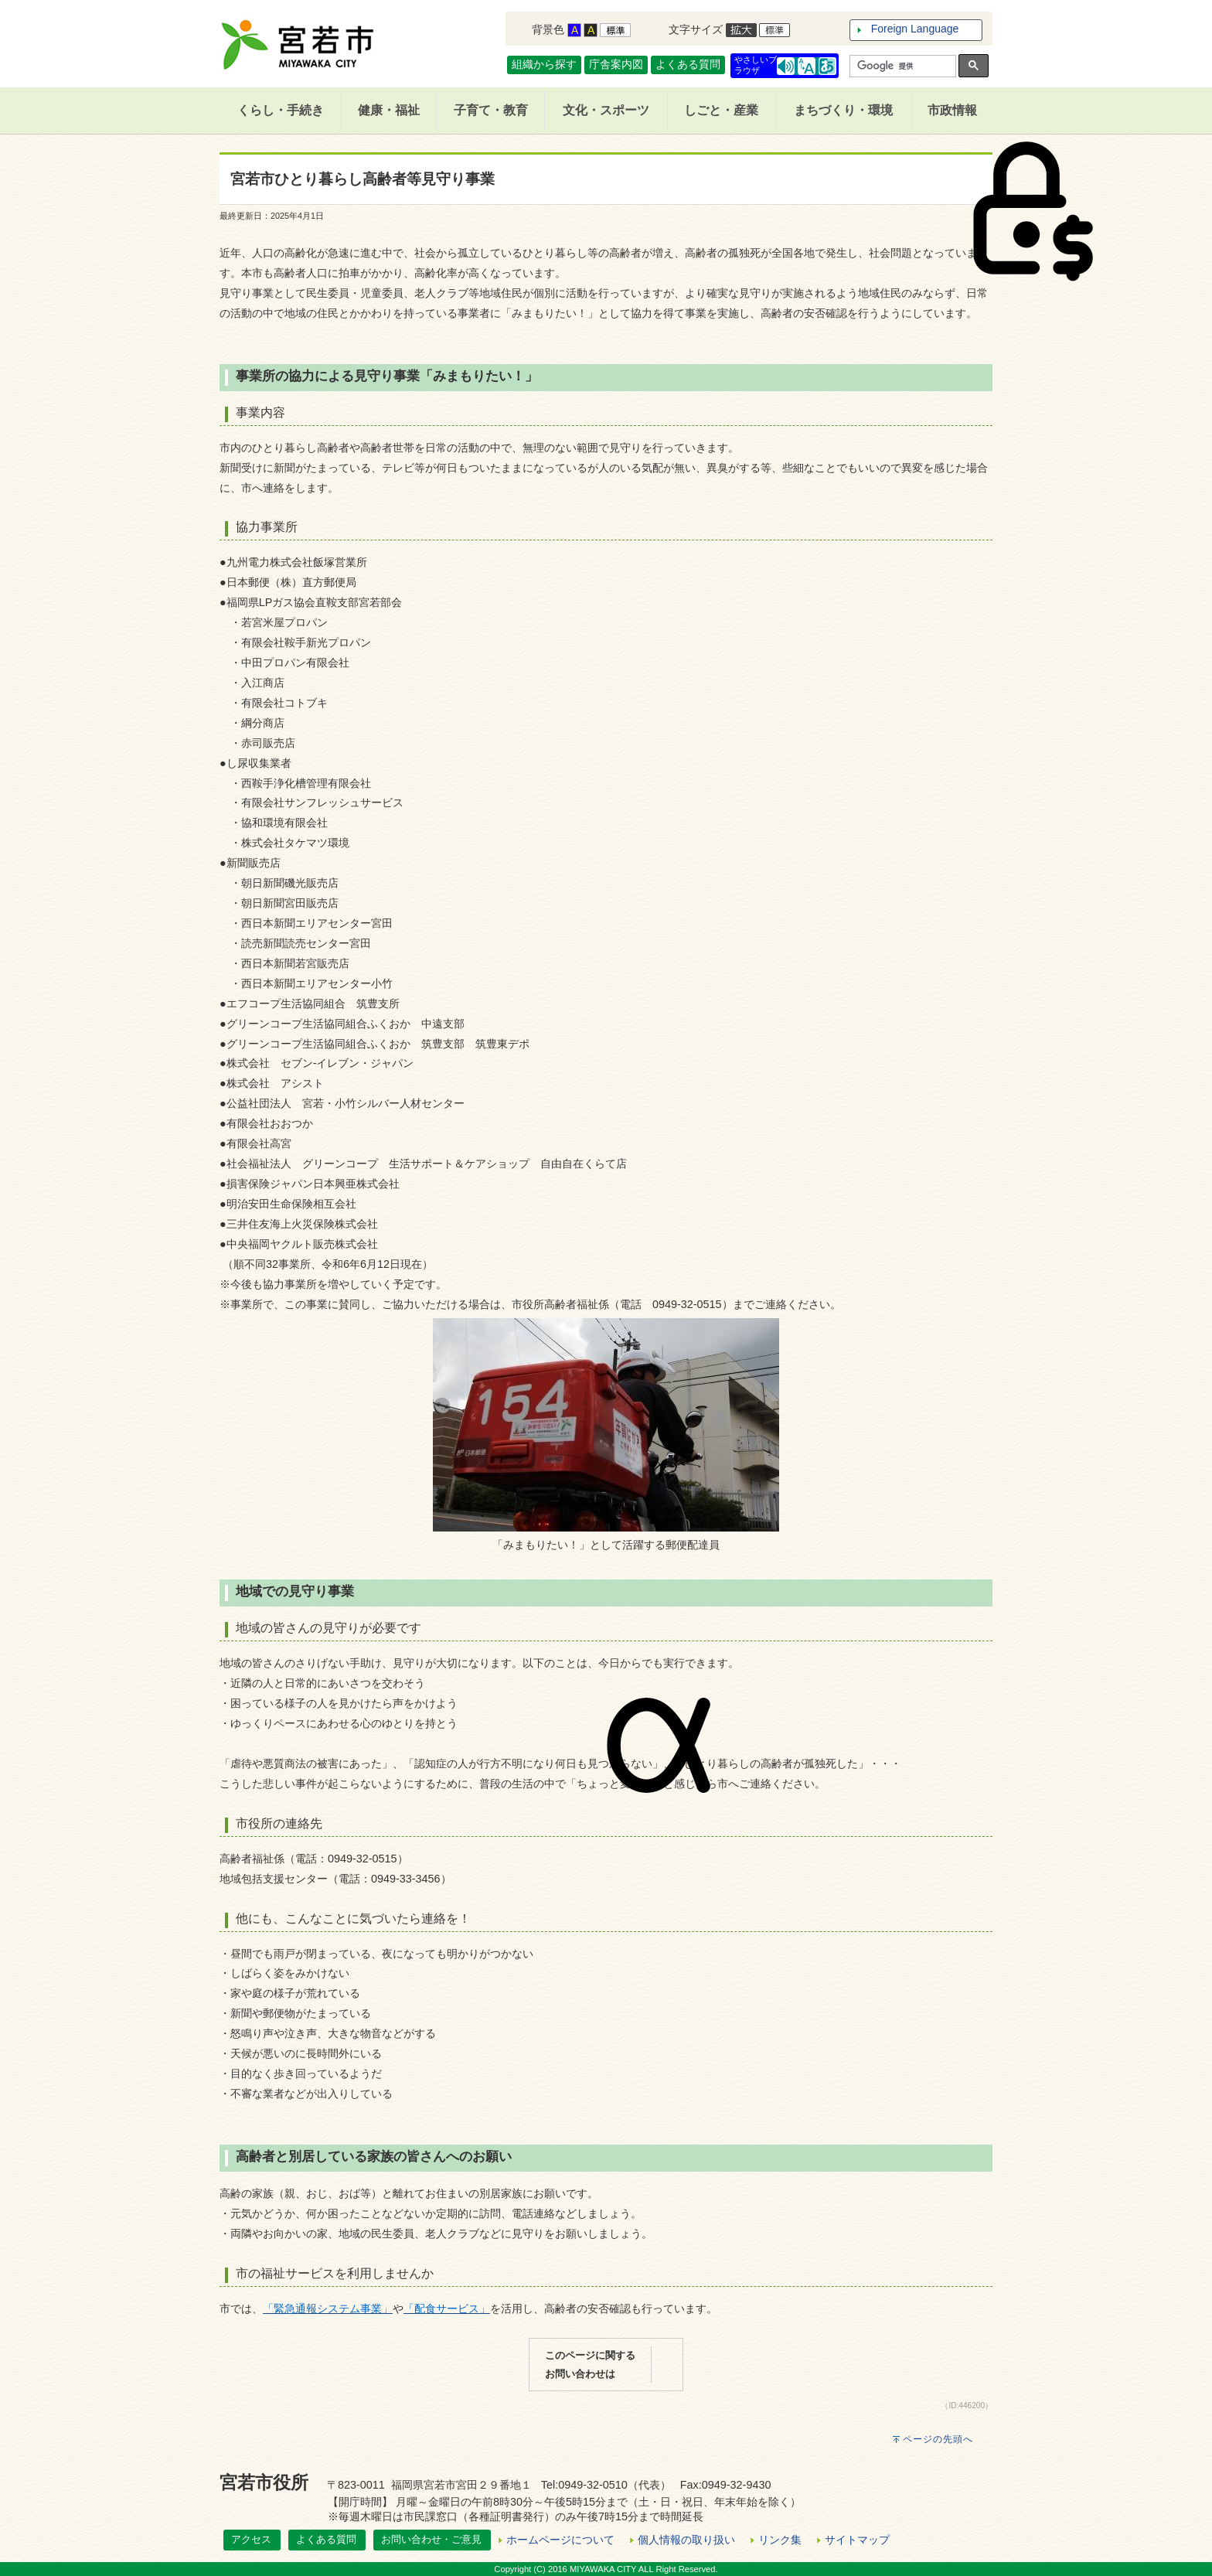  I want to click on indicates alpha version or early release software, so click(662, 1745).